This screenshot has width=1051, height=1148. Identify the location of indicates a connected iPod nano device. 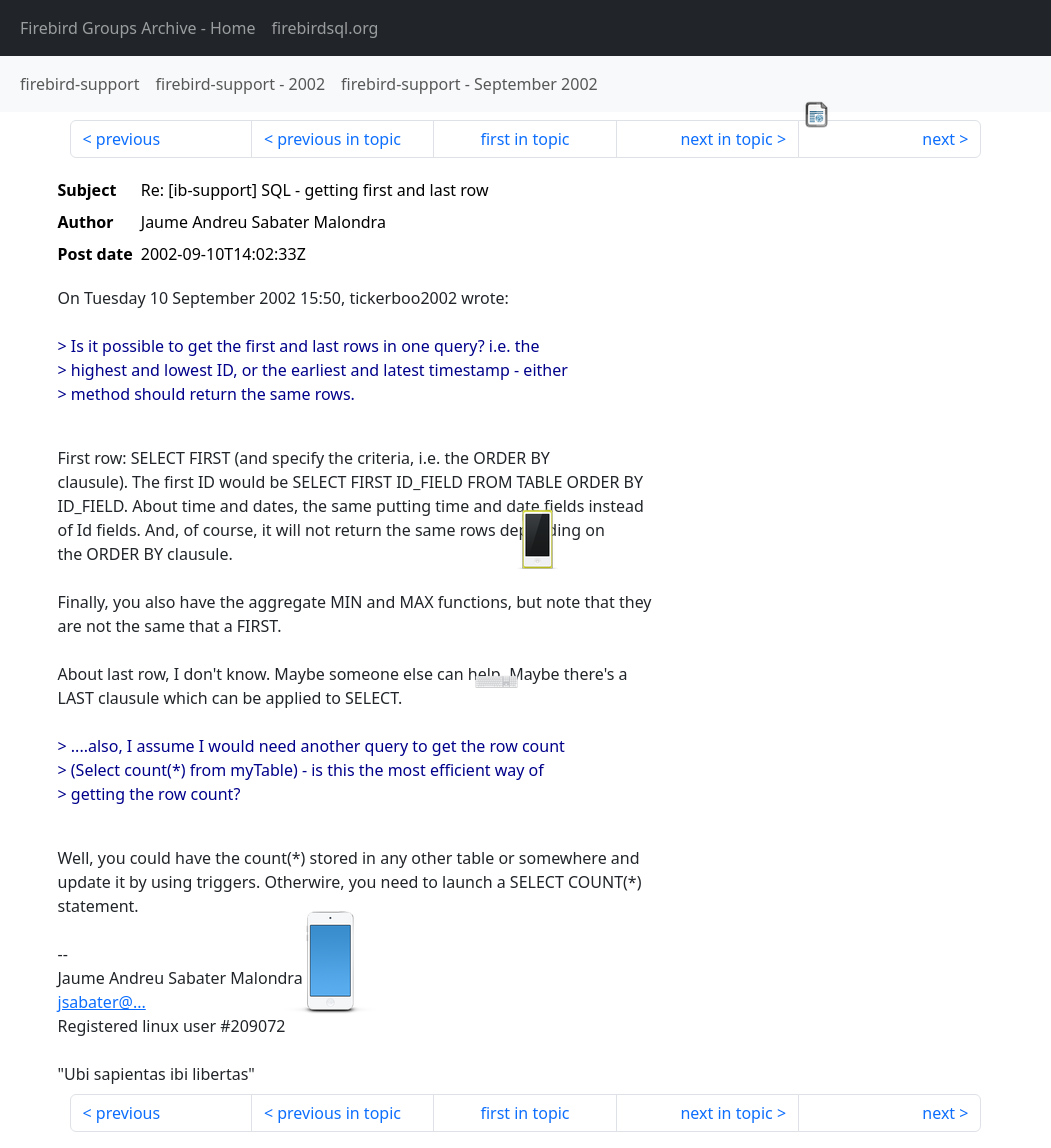
(537, 539).